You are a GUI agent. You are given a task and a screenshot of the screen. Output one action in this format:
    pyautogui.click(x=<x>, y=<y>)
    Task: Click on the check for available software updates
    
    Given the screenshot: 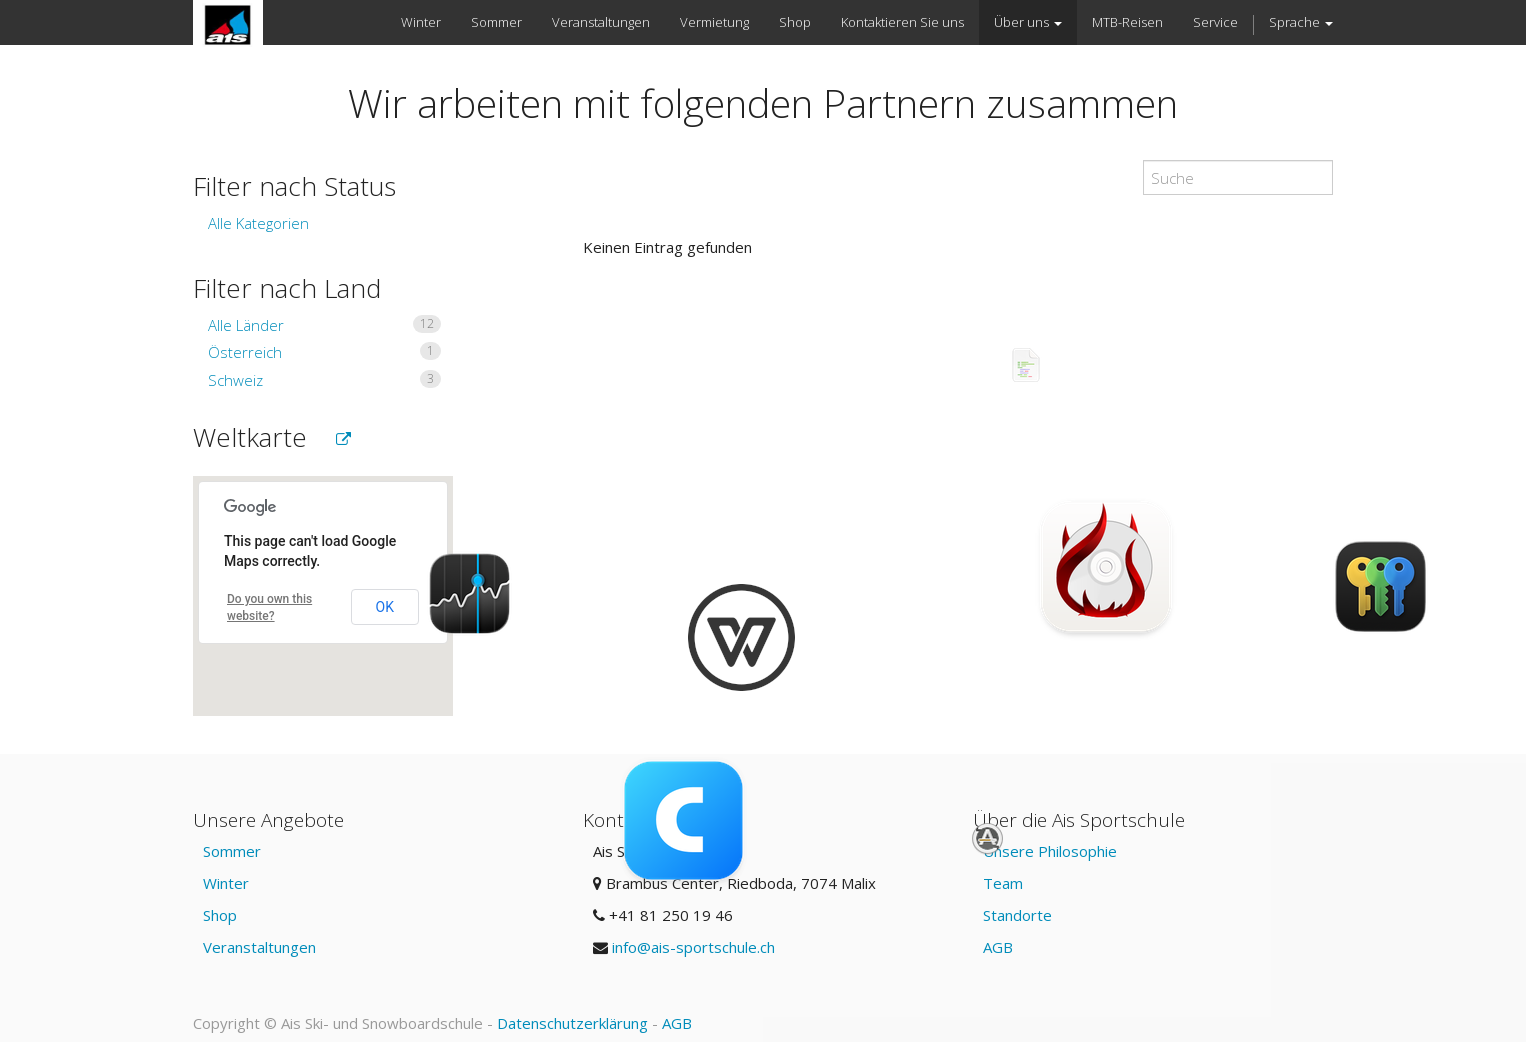 What is the action you would take?
    pyautogui.click(x=987, y=838)
    